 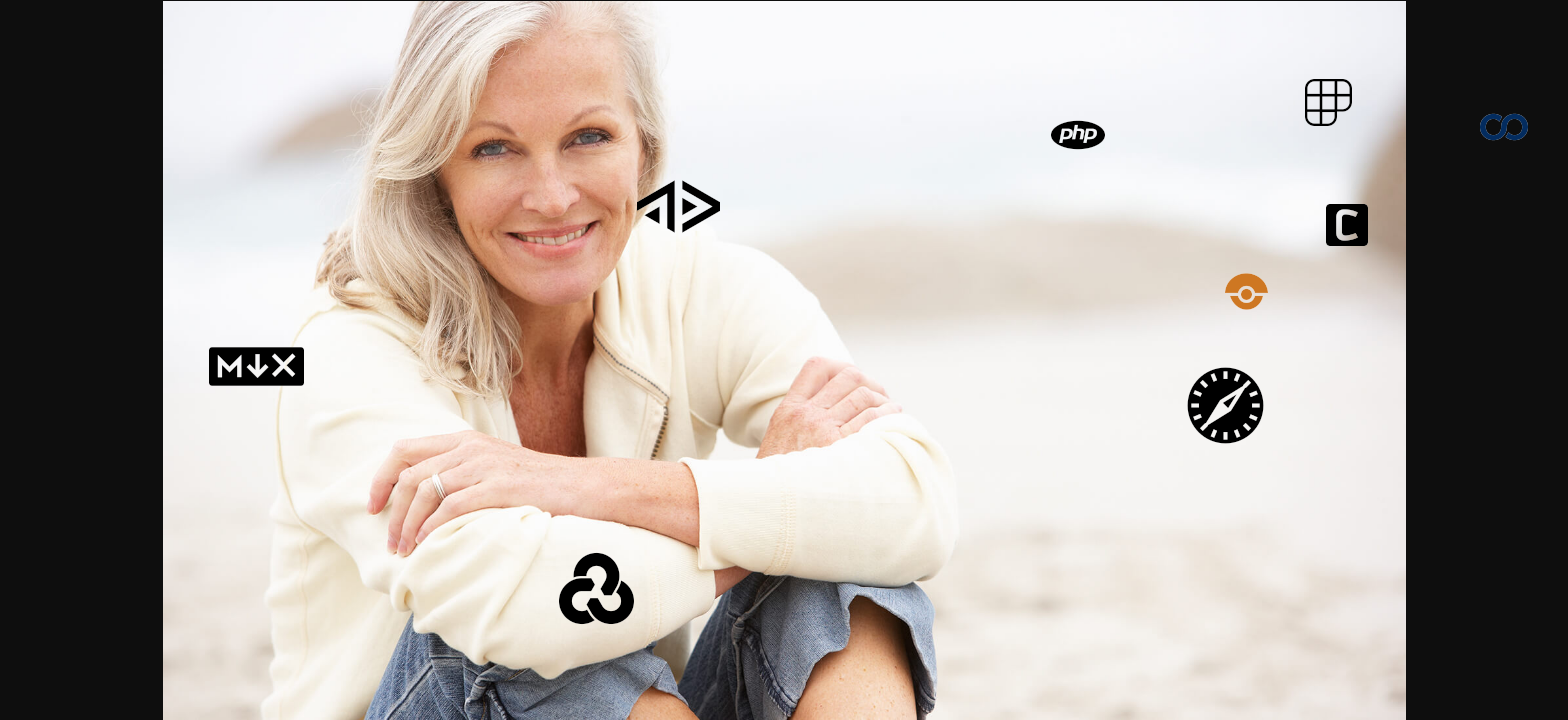 I want to click on open Polywork profile, so click(x=1328, y=102).